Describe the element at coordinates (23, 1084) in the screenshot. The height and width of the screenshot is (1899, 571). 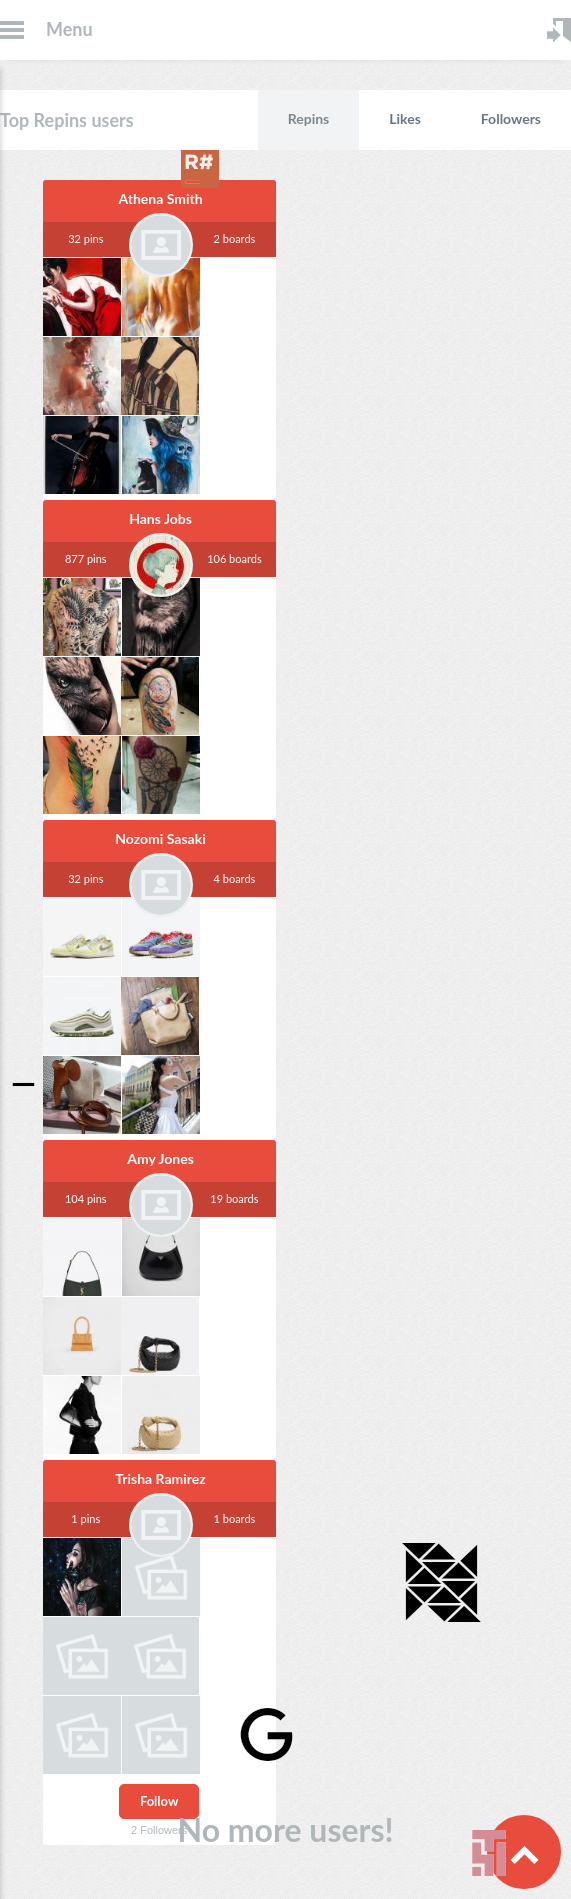
I see `remove or subtract an item` at that location.